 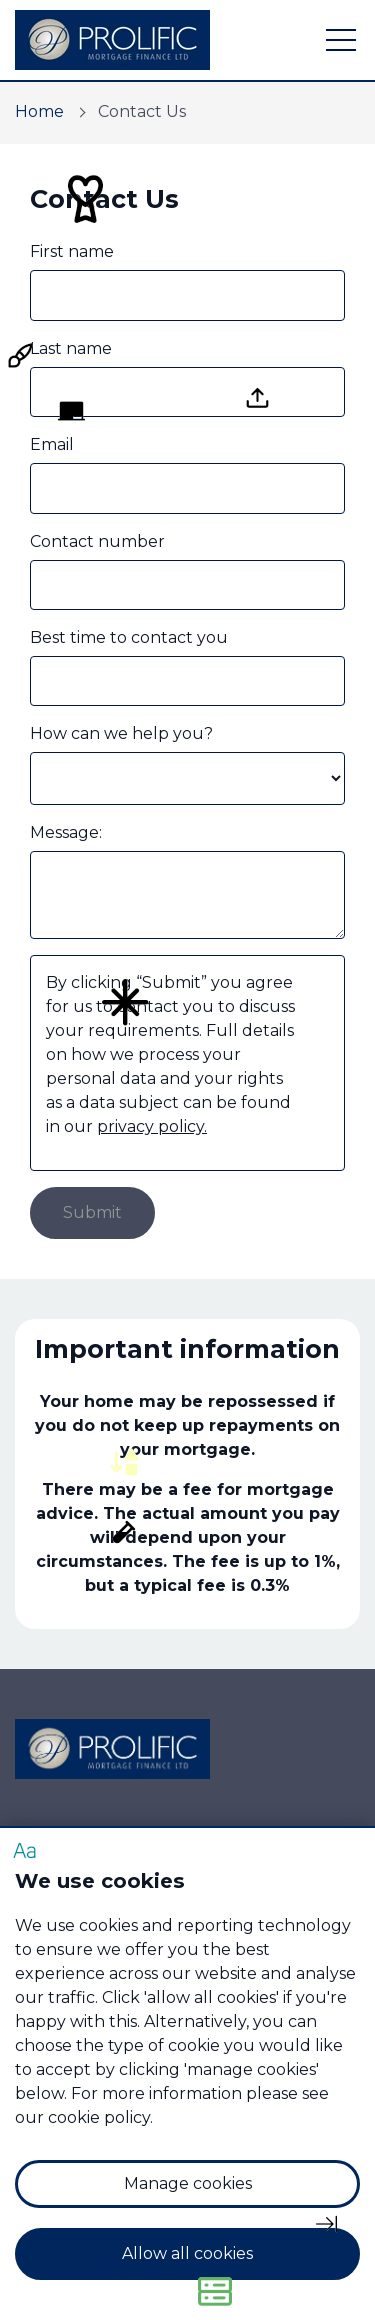 What do you see at coordinates (24, 1850) in the screenshot?
I see `adjust text formatting and font settings` at bounding box center [24, 1850].